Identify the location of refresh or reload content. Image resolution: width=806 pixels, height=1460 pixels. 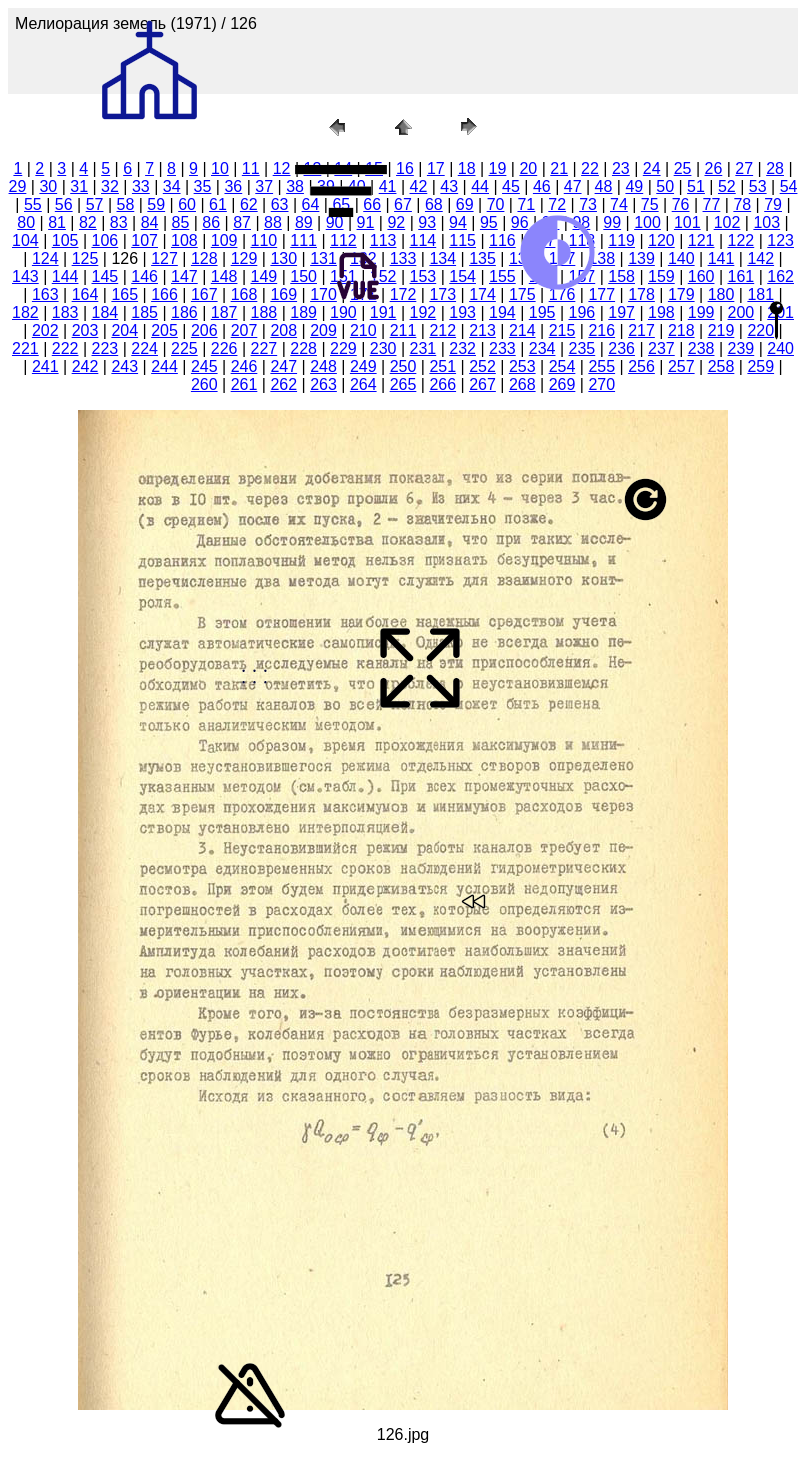
(645, 499).